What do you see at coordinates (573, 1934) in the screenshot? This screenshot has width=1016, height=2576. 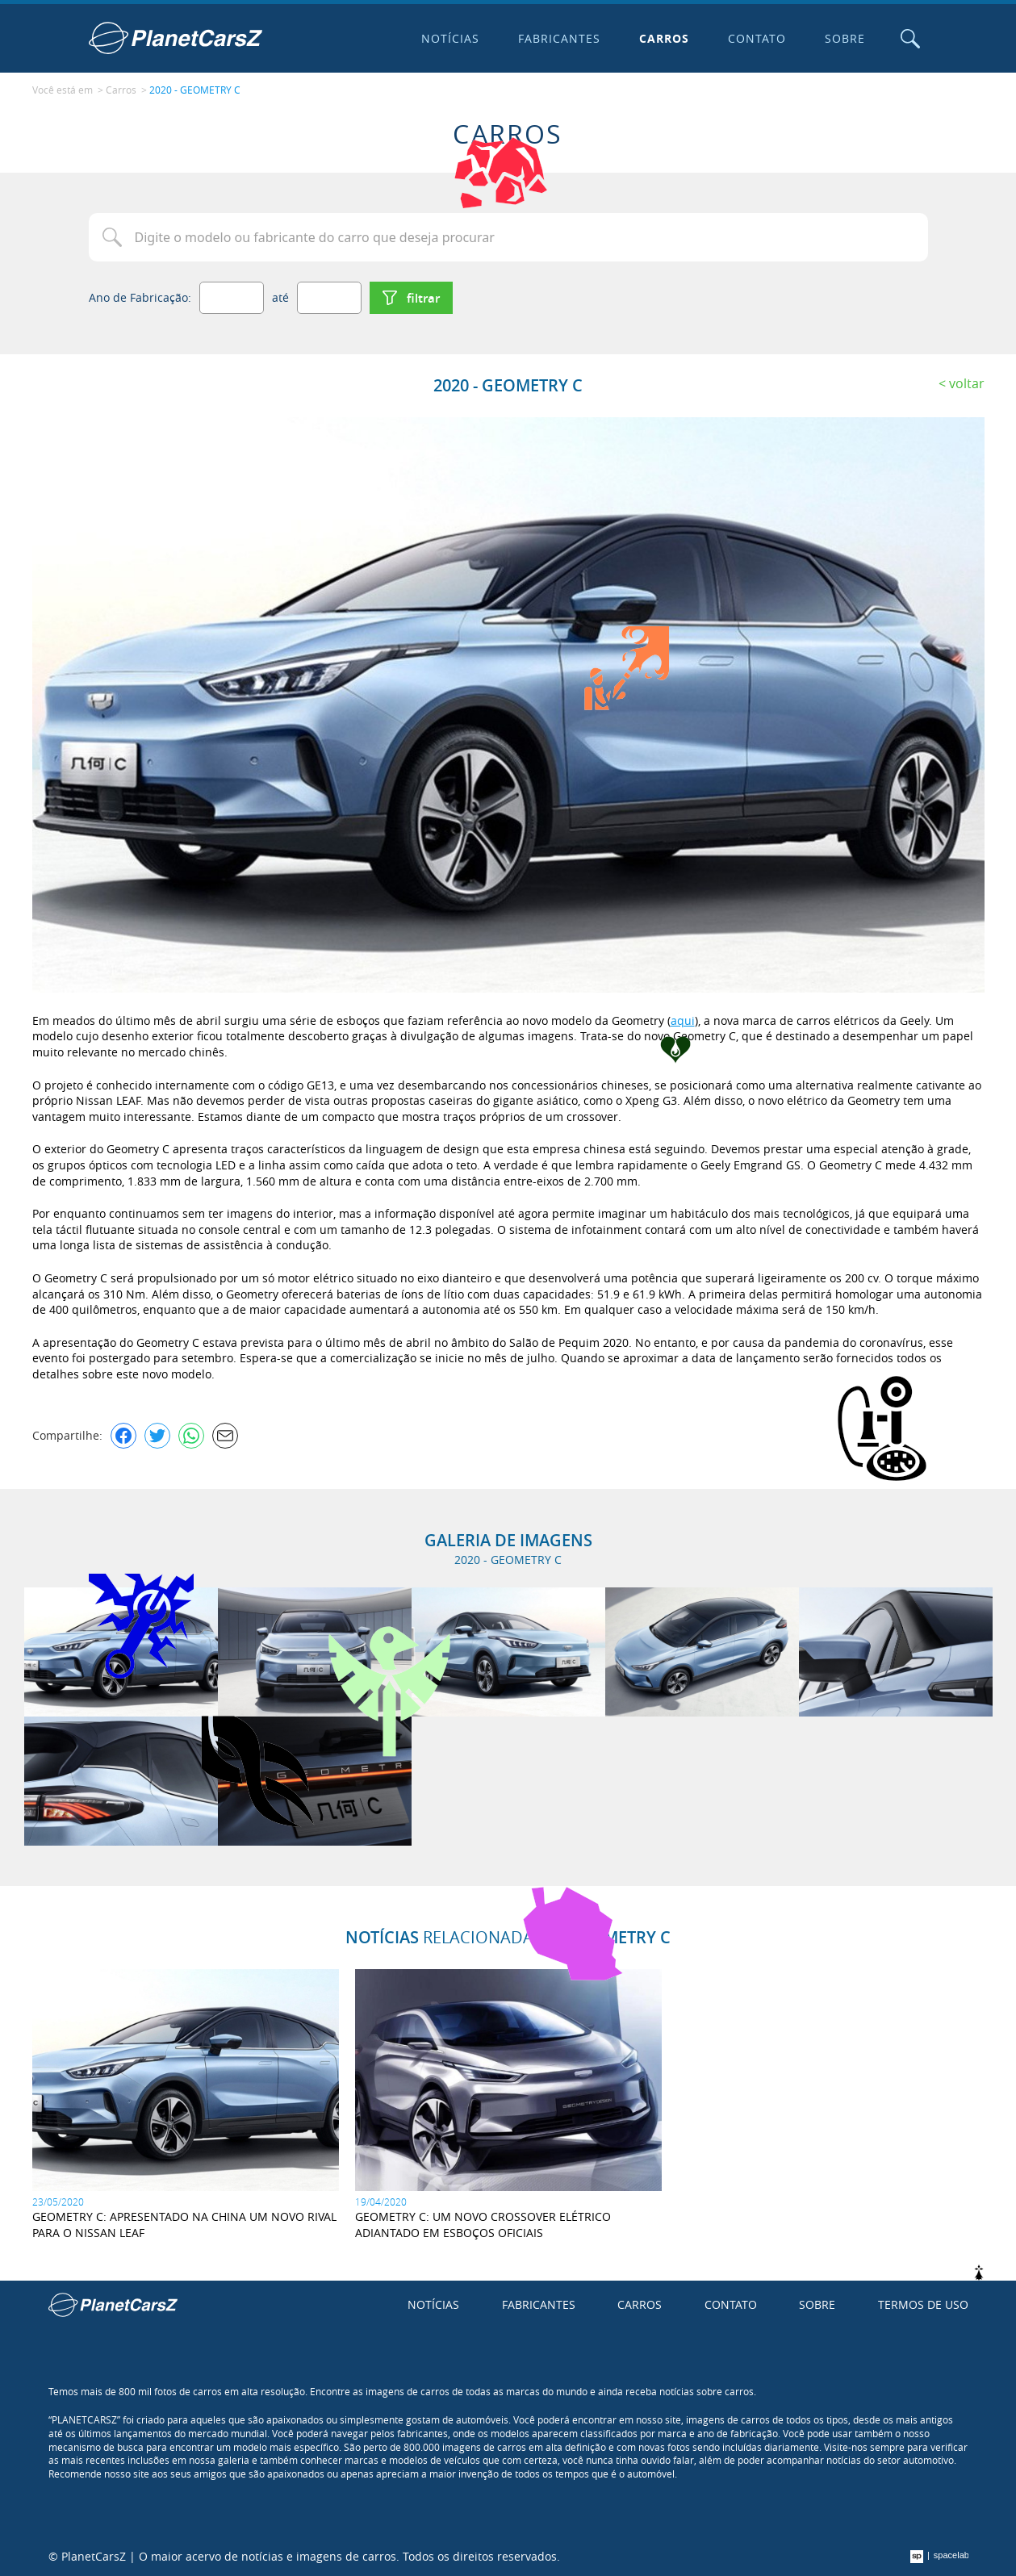 I see `select tanzania as your country or region` at bounding box center [573, 1934].